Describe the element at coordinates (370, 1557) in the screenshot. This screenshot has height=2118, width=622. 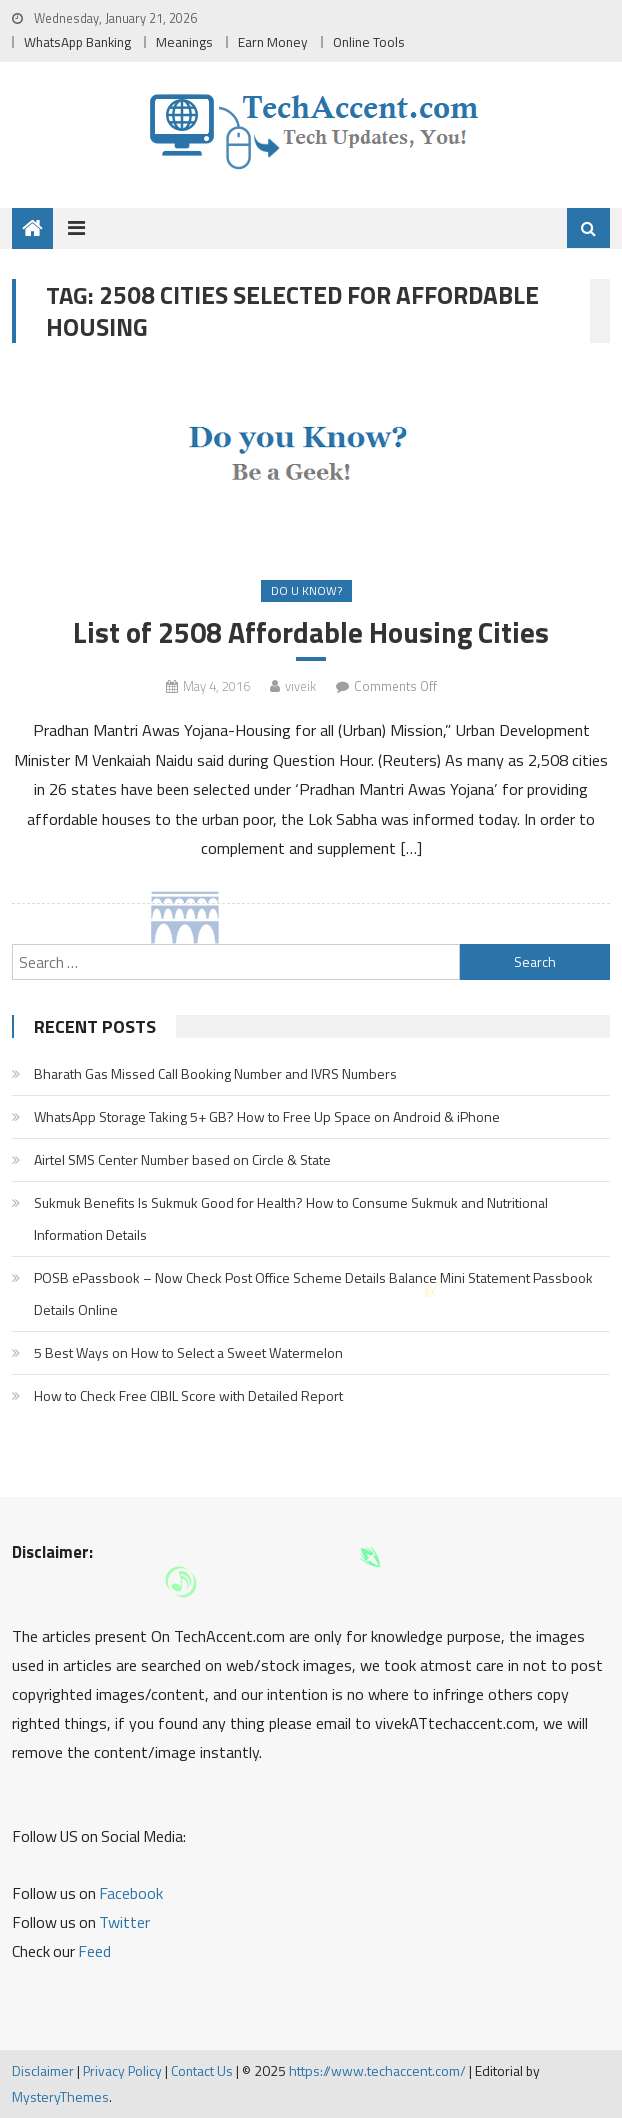
I see `throw or launch a dagger attack` at that location.